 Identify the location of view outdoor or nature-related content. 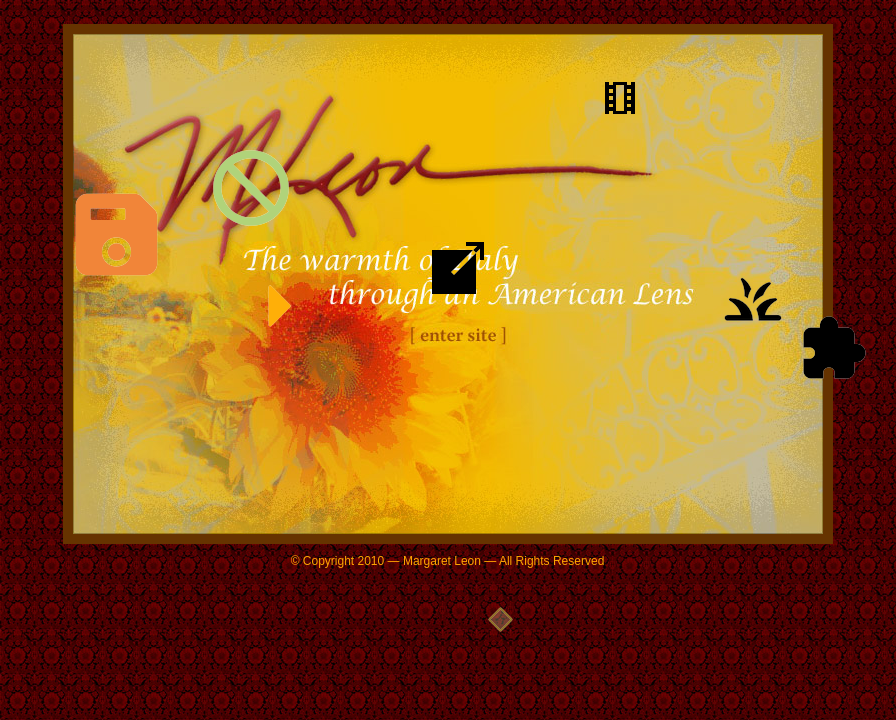
(753, 298).